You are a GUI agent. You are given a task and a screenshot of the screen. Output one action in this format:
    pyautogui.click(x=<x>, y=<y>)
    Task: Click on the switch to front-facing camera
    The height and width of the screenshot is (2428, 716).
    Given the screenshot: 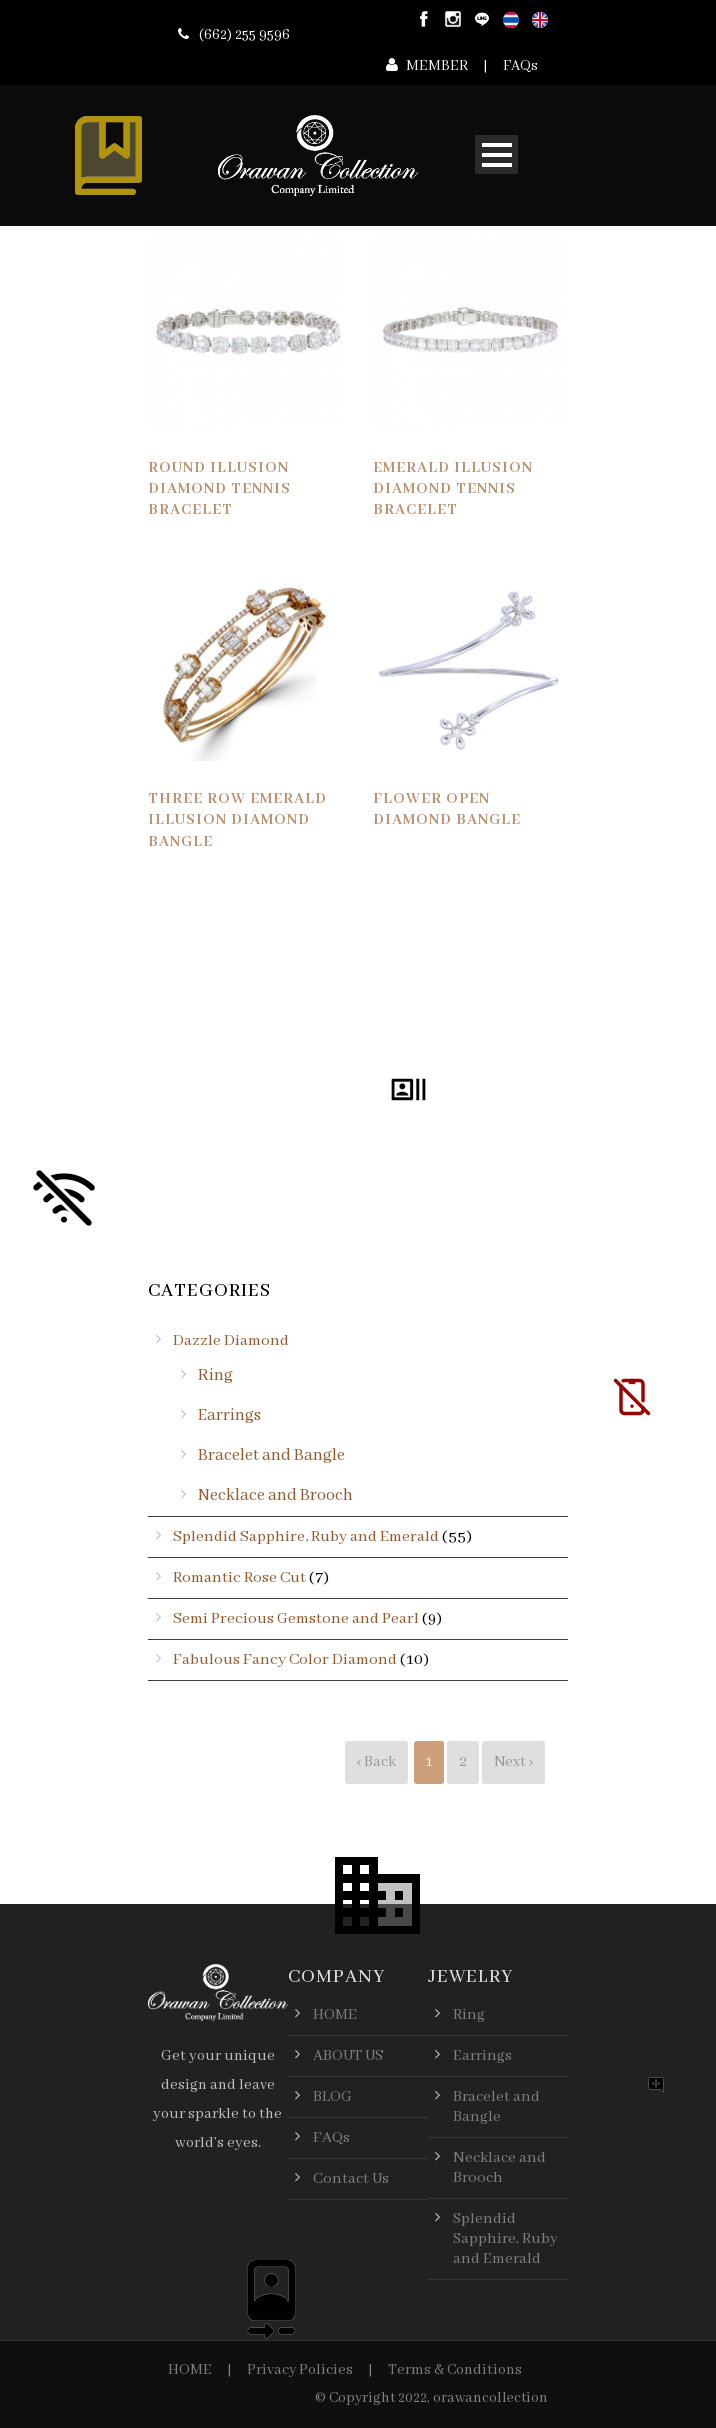 What is the action you would take?
    pyautogui.click(x=271, y=2300)
    